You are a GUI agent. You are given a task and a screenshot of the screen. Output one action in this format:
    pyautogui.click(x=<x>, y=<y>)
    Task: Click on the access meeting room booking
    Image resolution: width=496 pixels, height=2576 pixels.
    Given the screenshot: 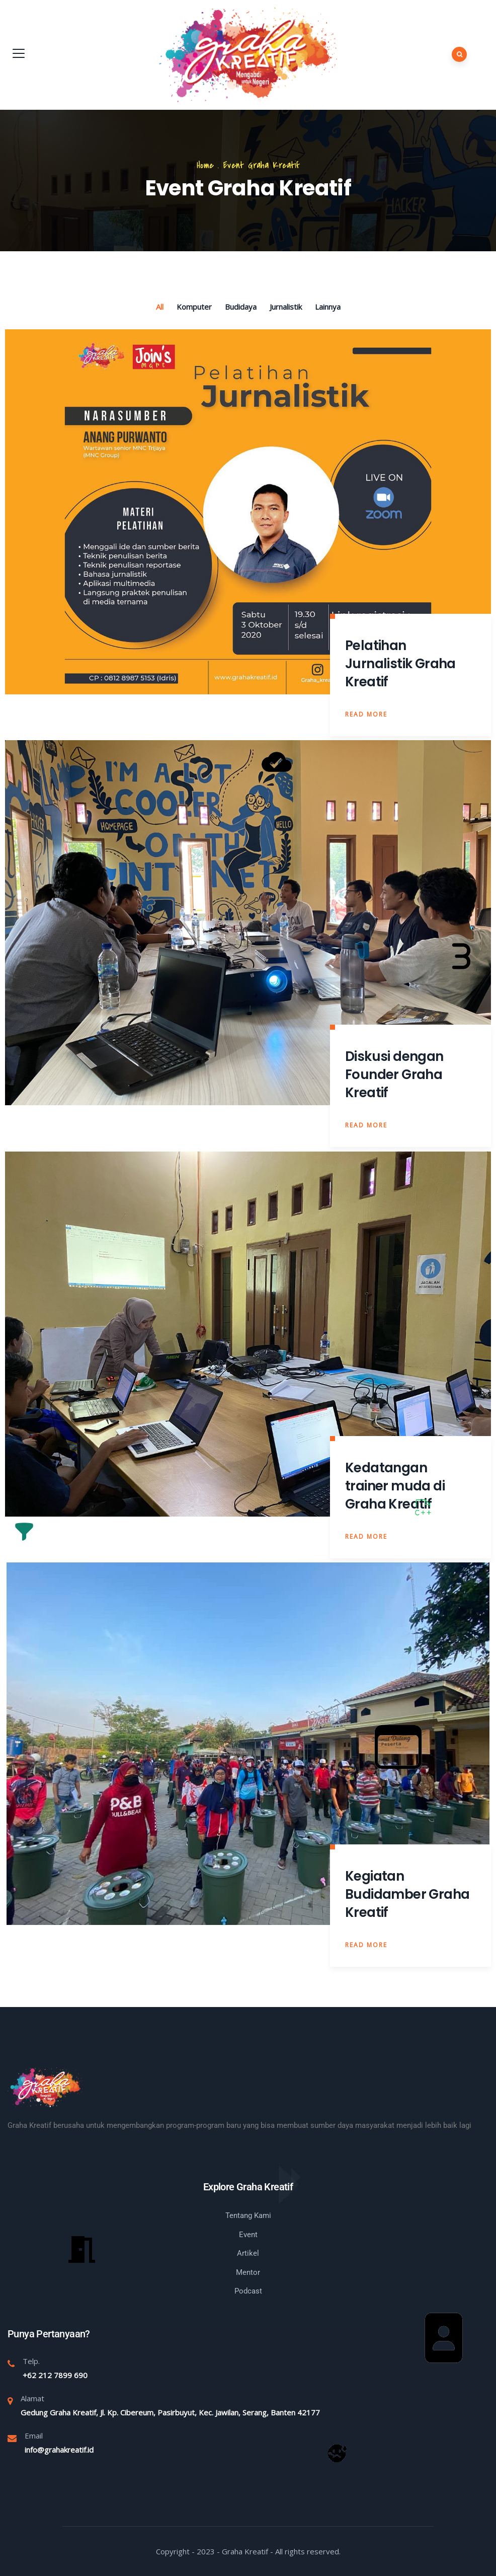 What is the action you would take?
    pyautogui.click(x=81, y=2249)
    